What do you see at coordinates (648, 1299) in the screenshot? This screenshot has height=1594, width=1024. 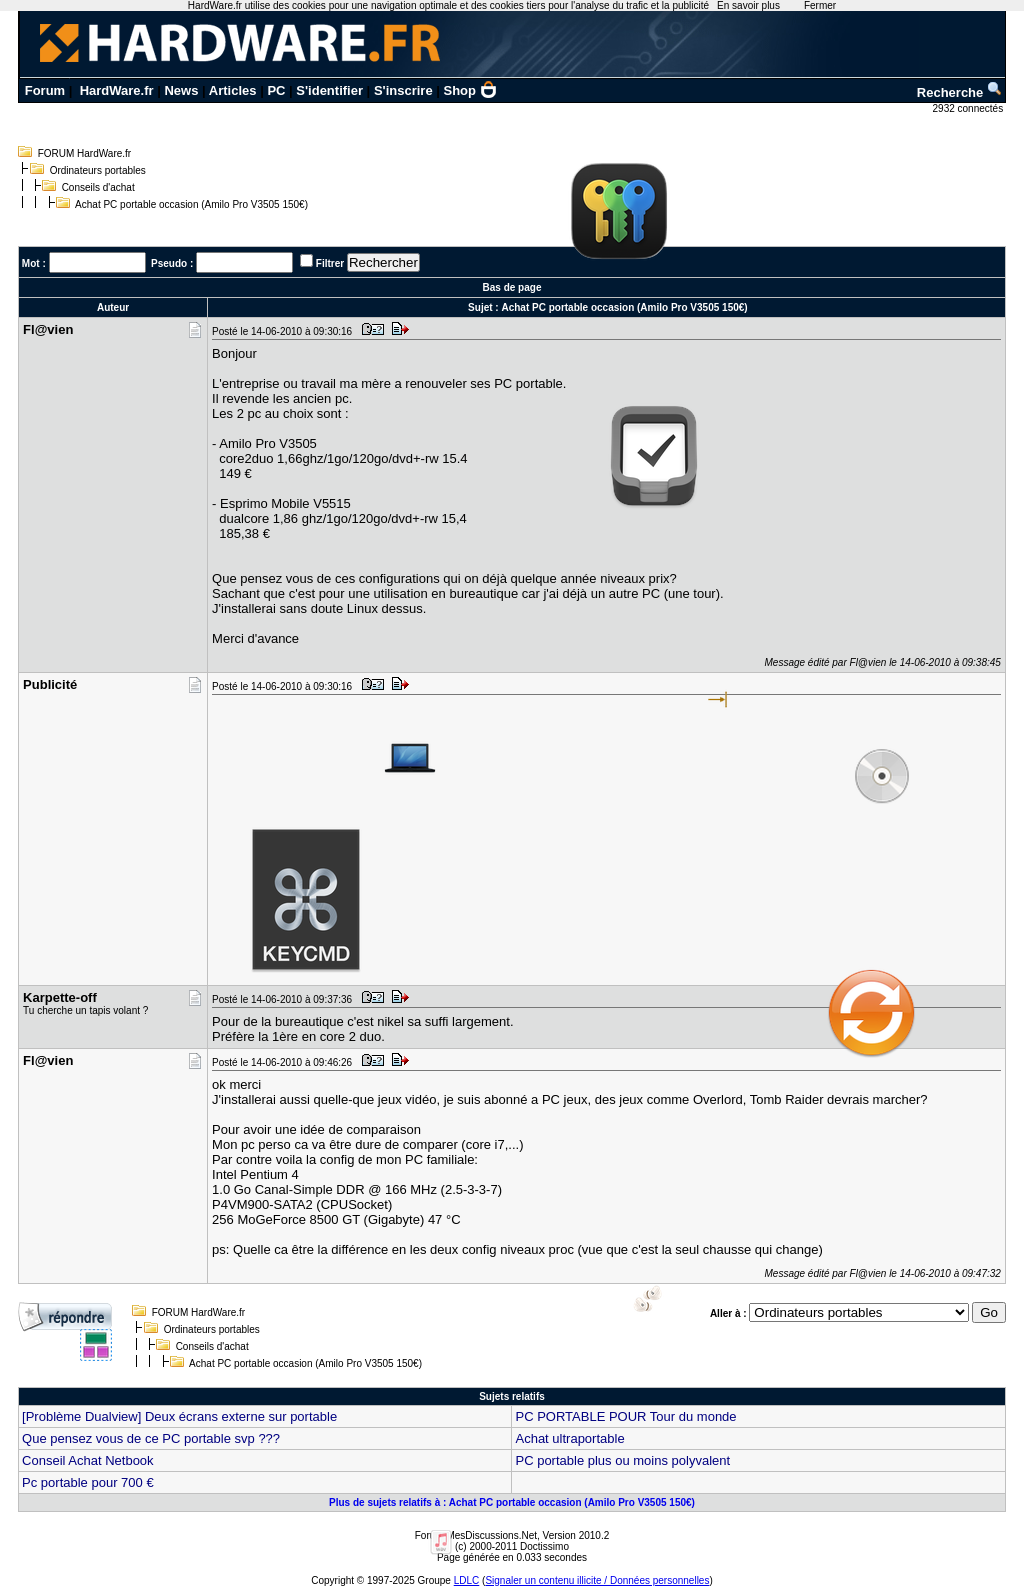 I see `connect beats wireless earbuds via bluetooth` at bounding box center [648, 1299].